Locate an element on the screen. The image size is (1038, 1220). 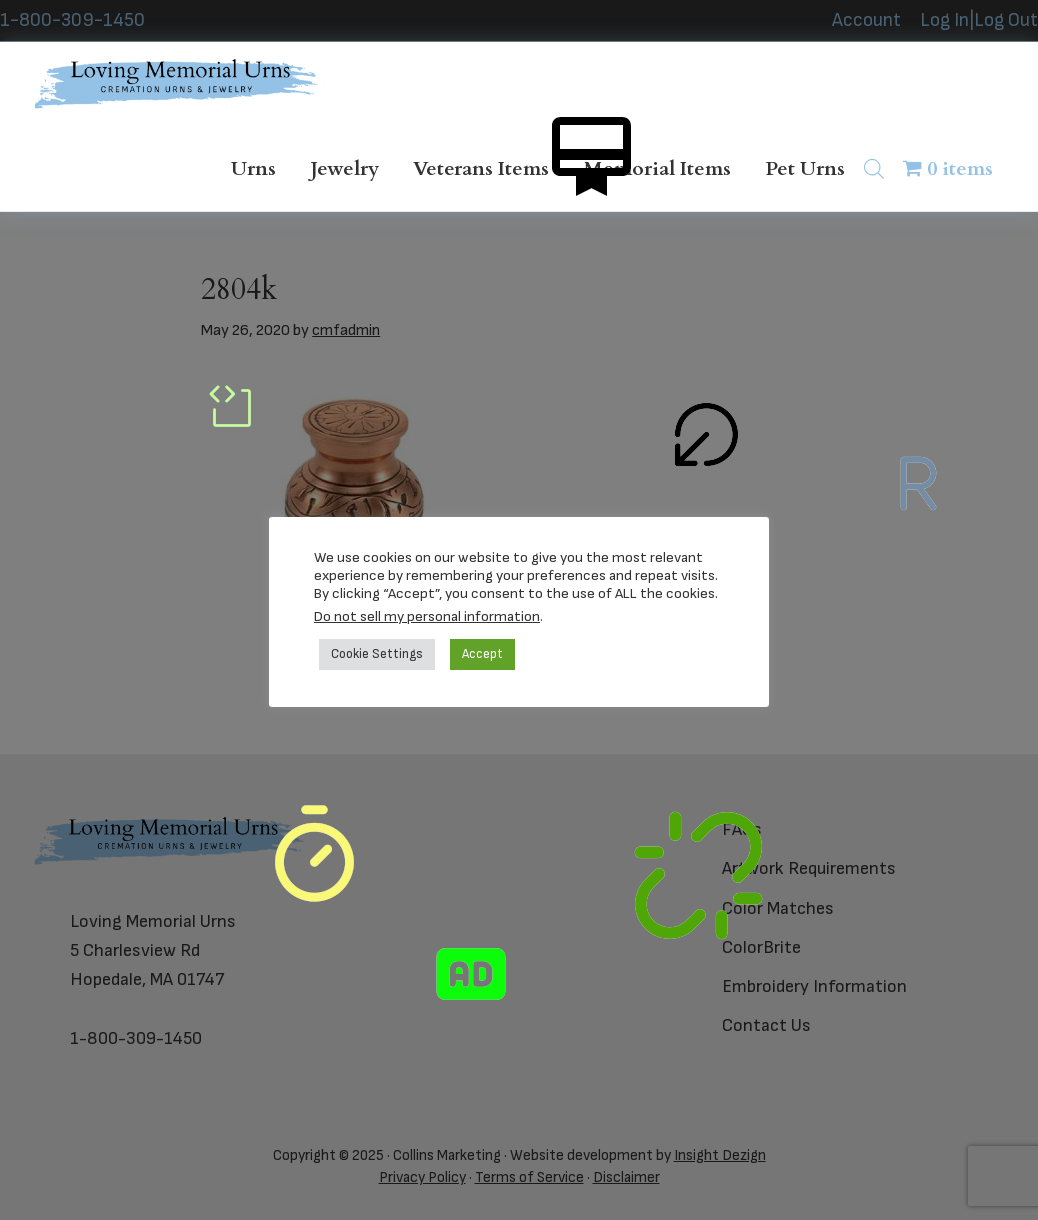
indicates items starting with the letter R is located at coordinates (918, 483).